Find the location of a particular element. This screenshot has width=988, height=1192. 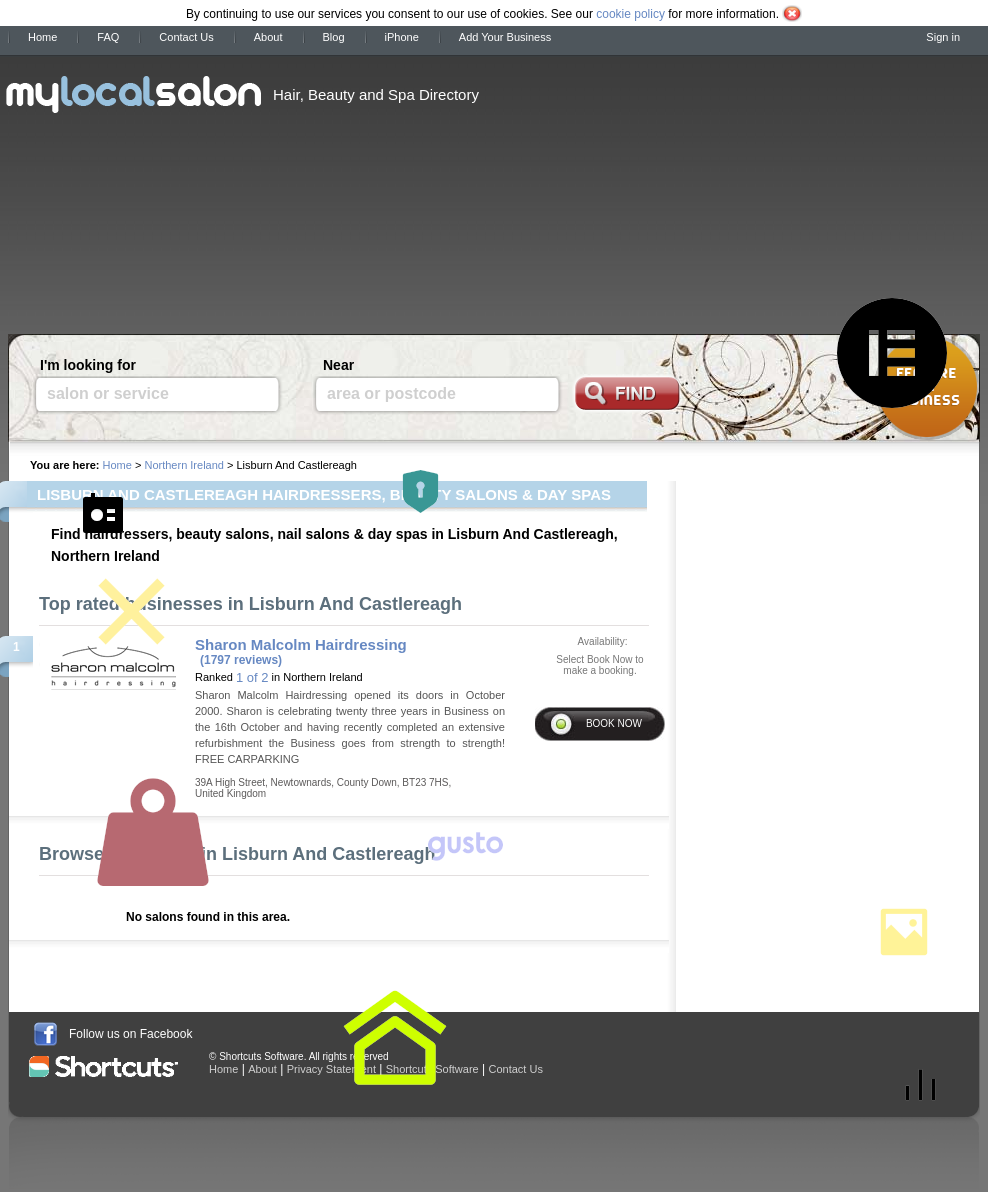

view image or photo is located at coordinates (904, 932).